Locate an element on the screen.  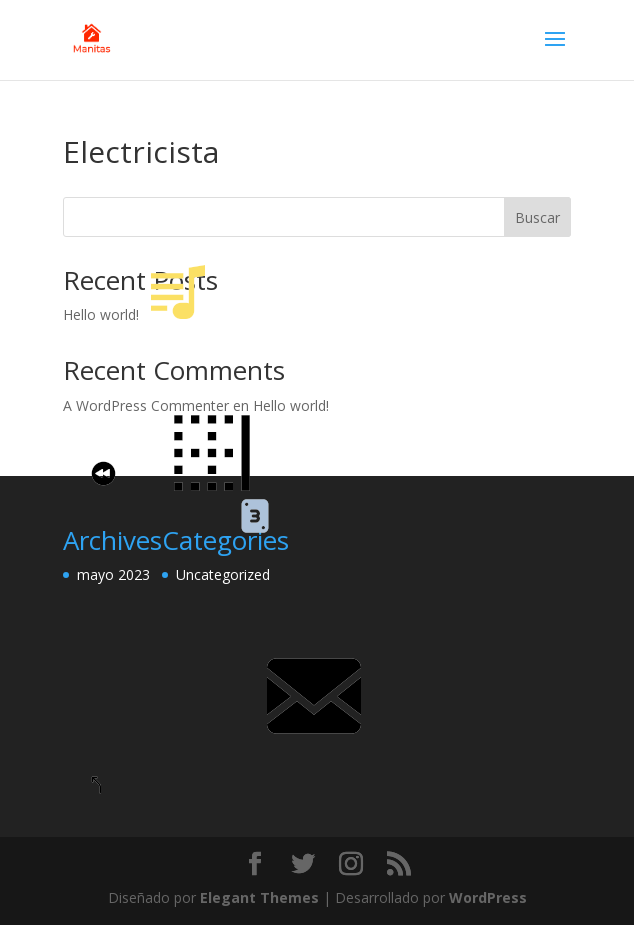
open your inbox is located at coordinates (314, 696).